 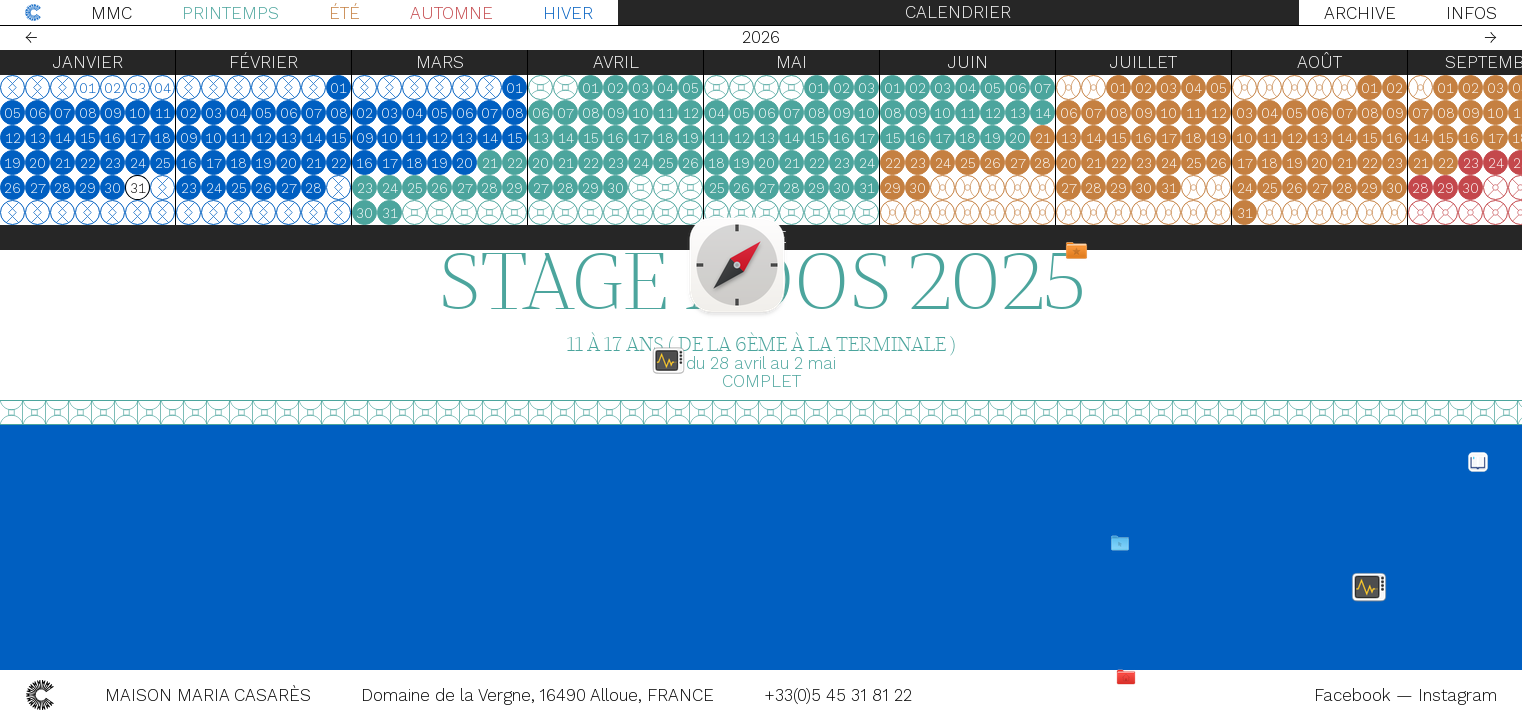 I want to click on open krusader file manager, so click(x=1120, y=543).